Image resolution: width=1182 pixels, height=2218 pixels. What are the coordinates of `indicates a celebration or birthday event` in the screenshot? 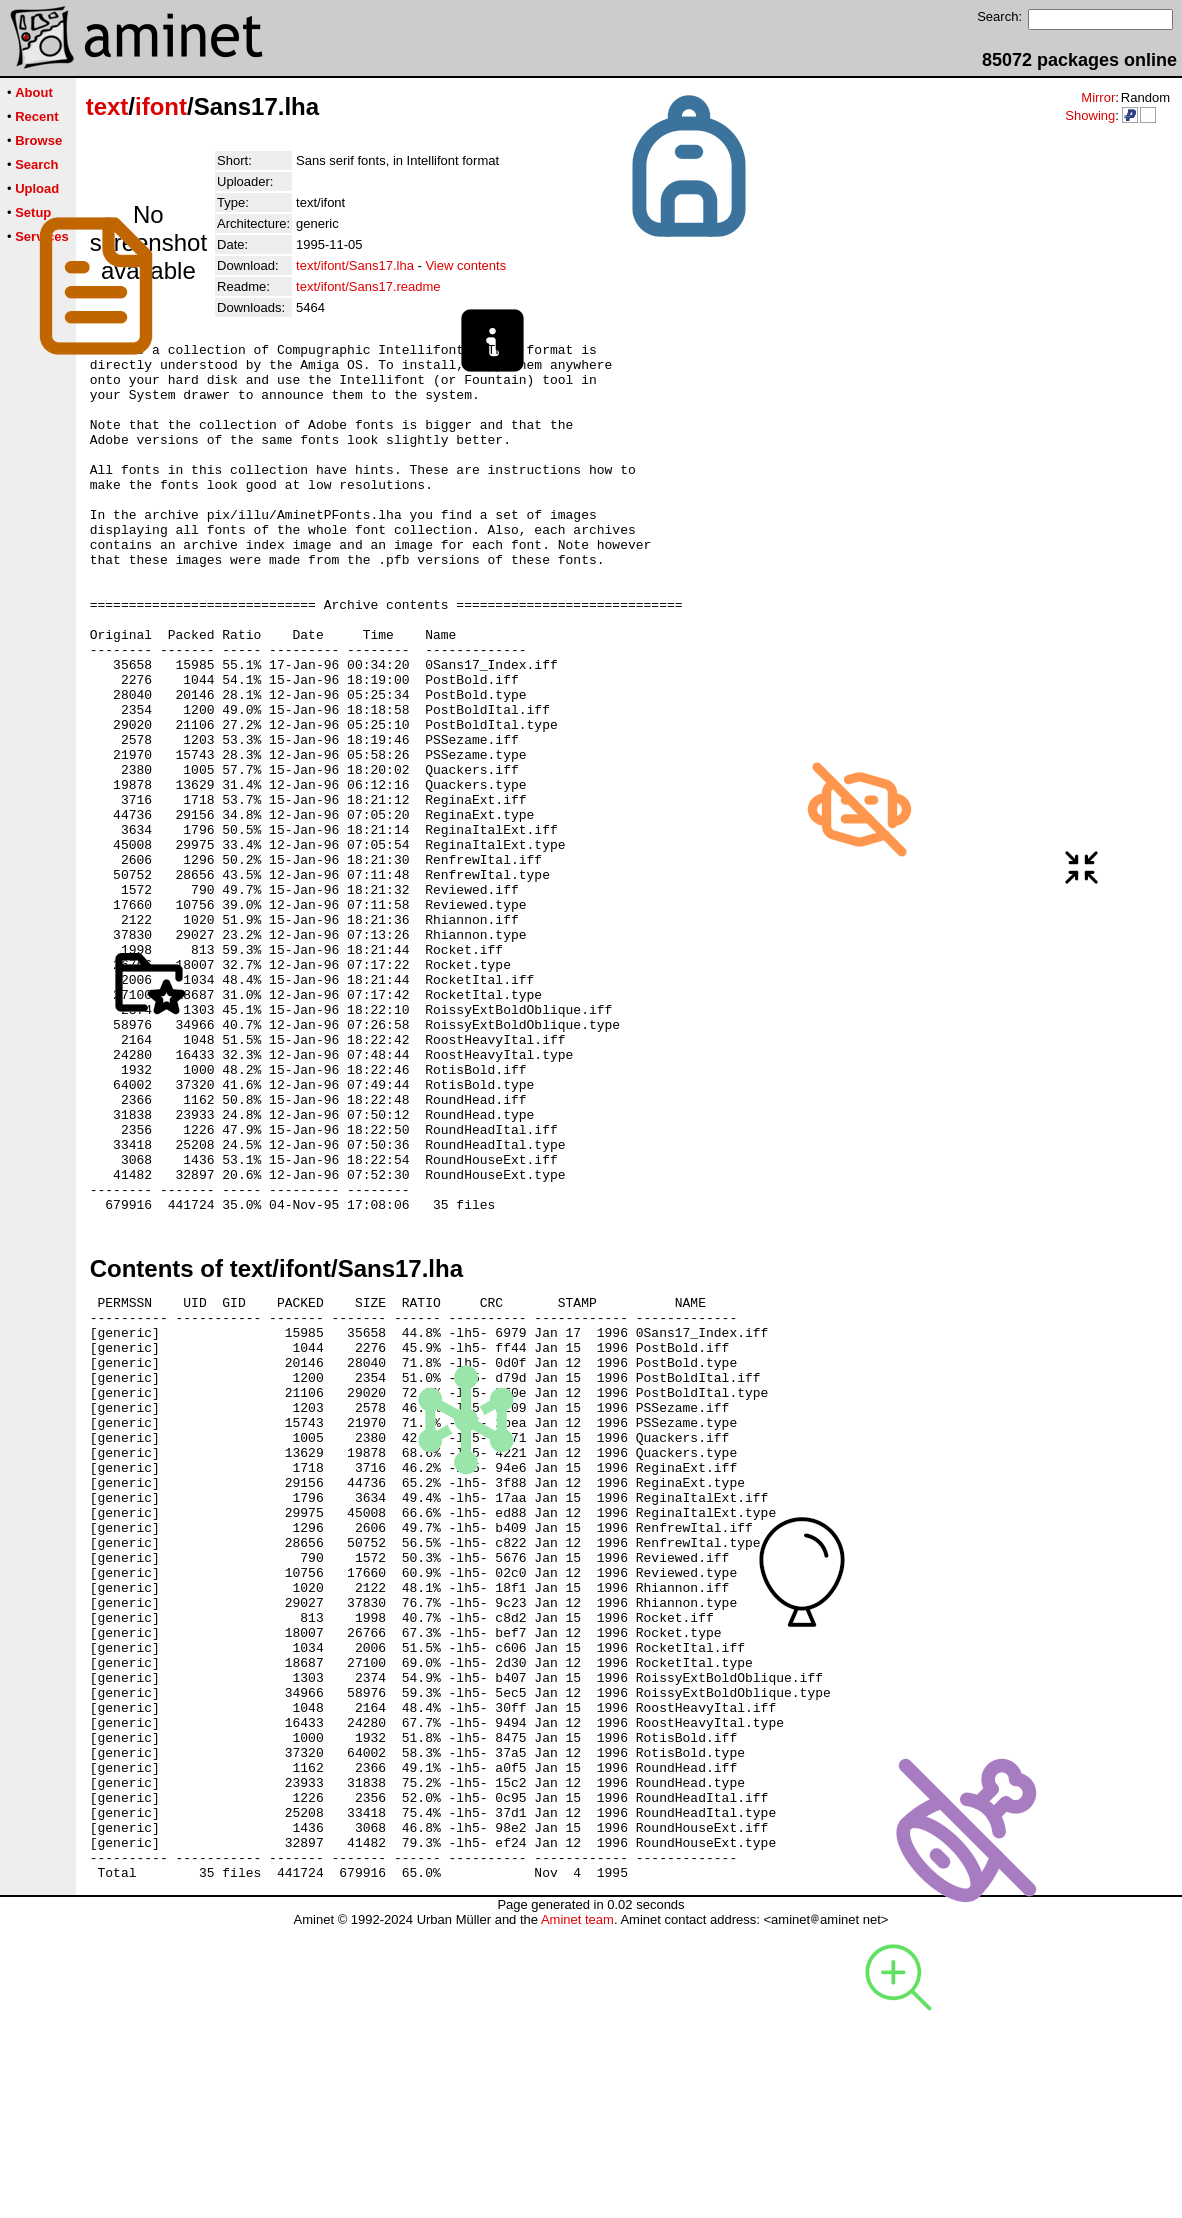 It's located at (802, 1572).